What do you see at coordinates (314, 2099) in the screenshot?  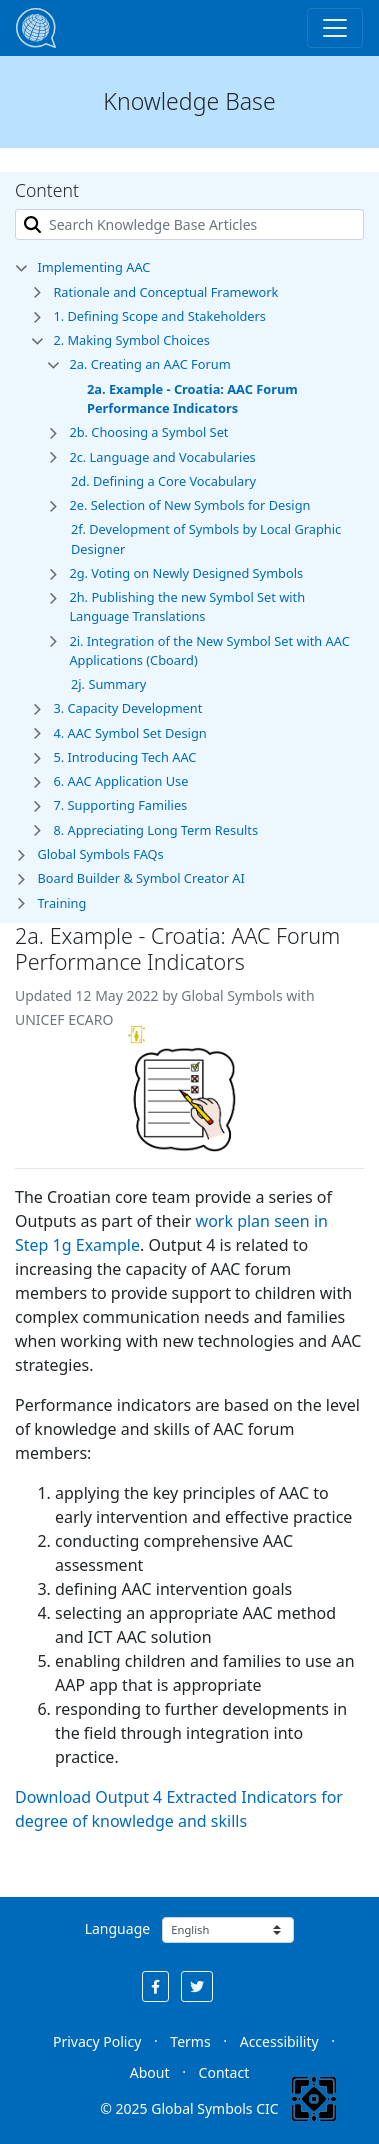 I see `center or align selected elements` at bounding box center [314, 2099].